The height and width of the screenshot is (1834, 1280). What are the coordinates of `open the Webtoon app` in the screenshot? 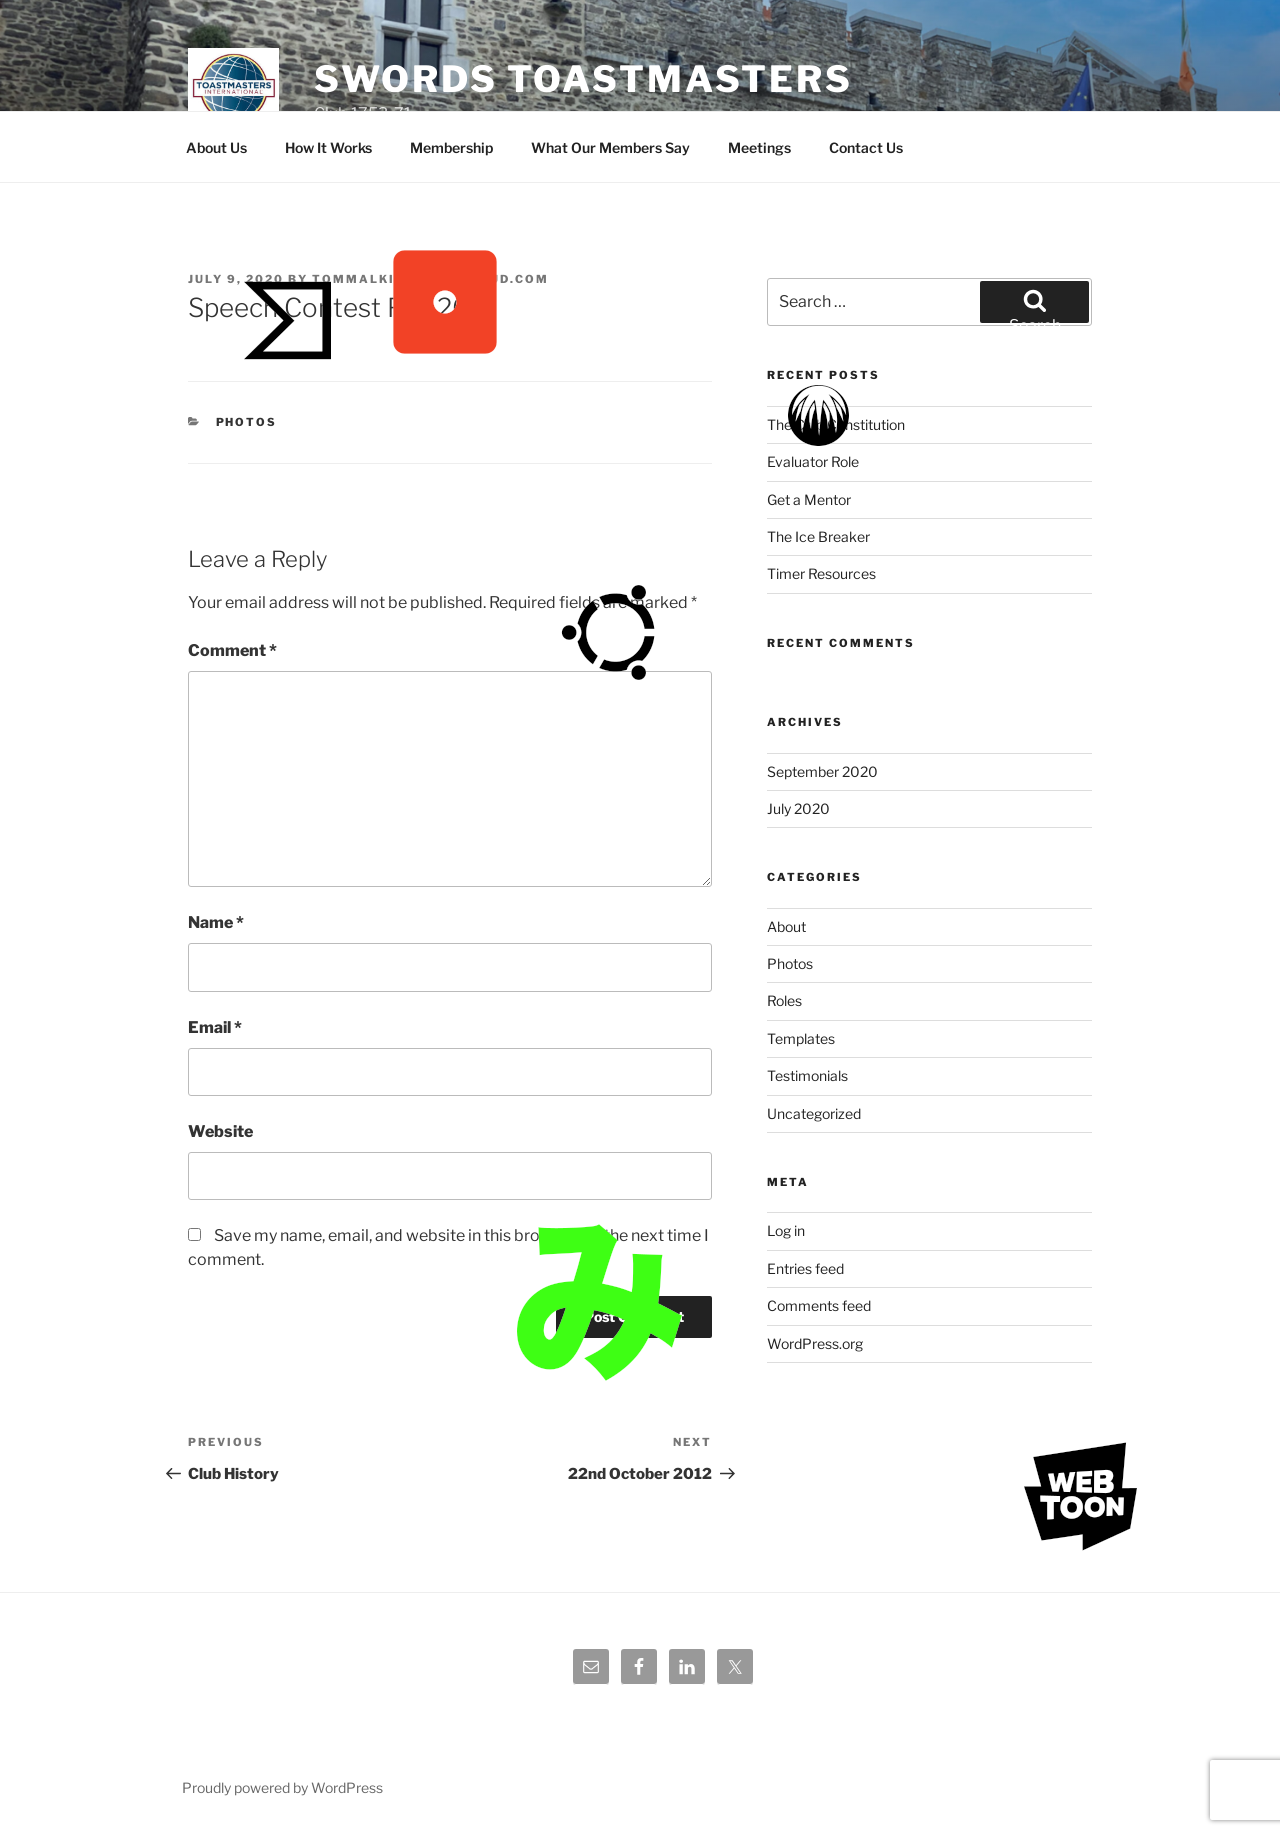 It's located at (1080, 1496).